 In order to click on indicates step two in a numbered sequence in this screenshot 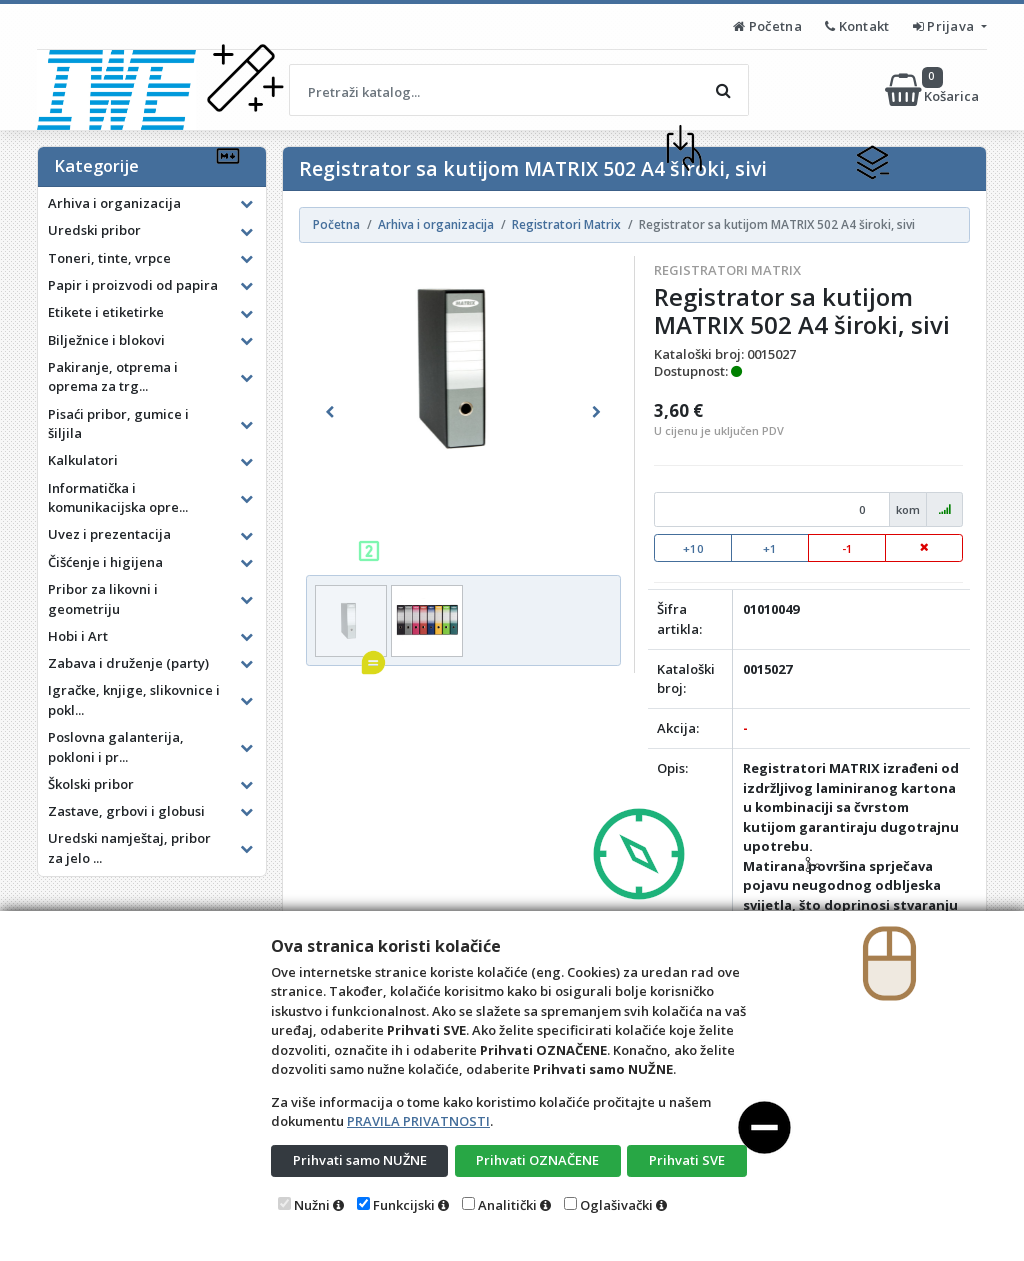, I will do `click(369, 551)`.